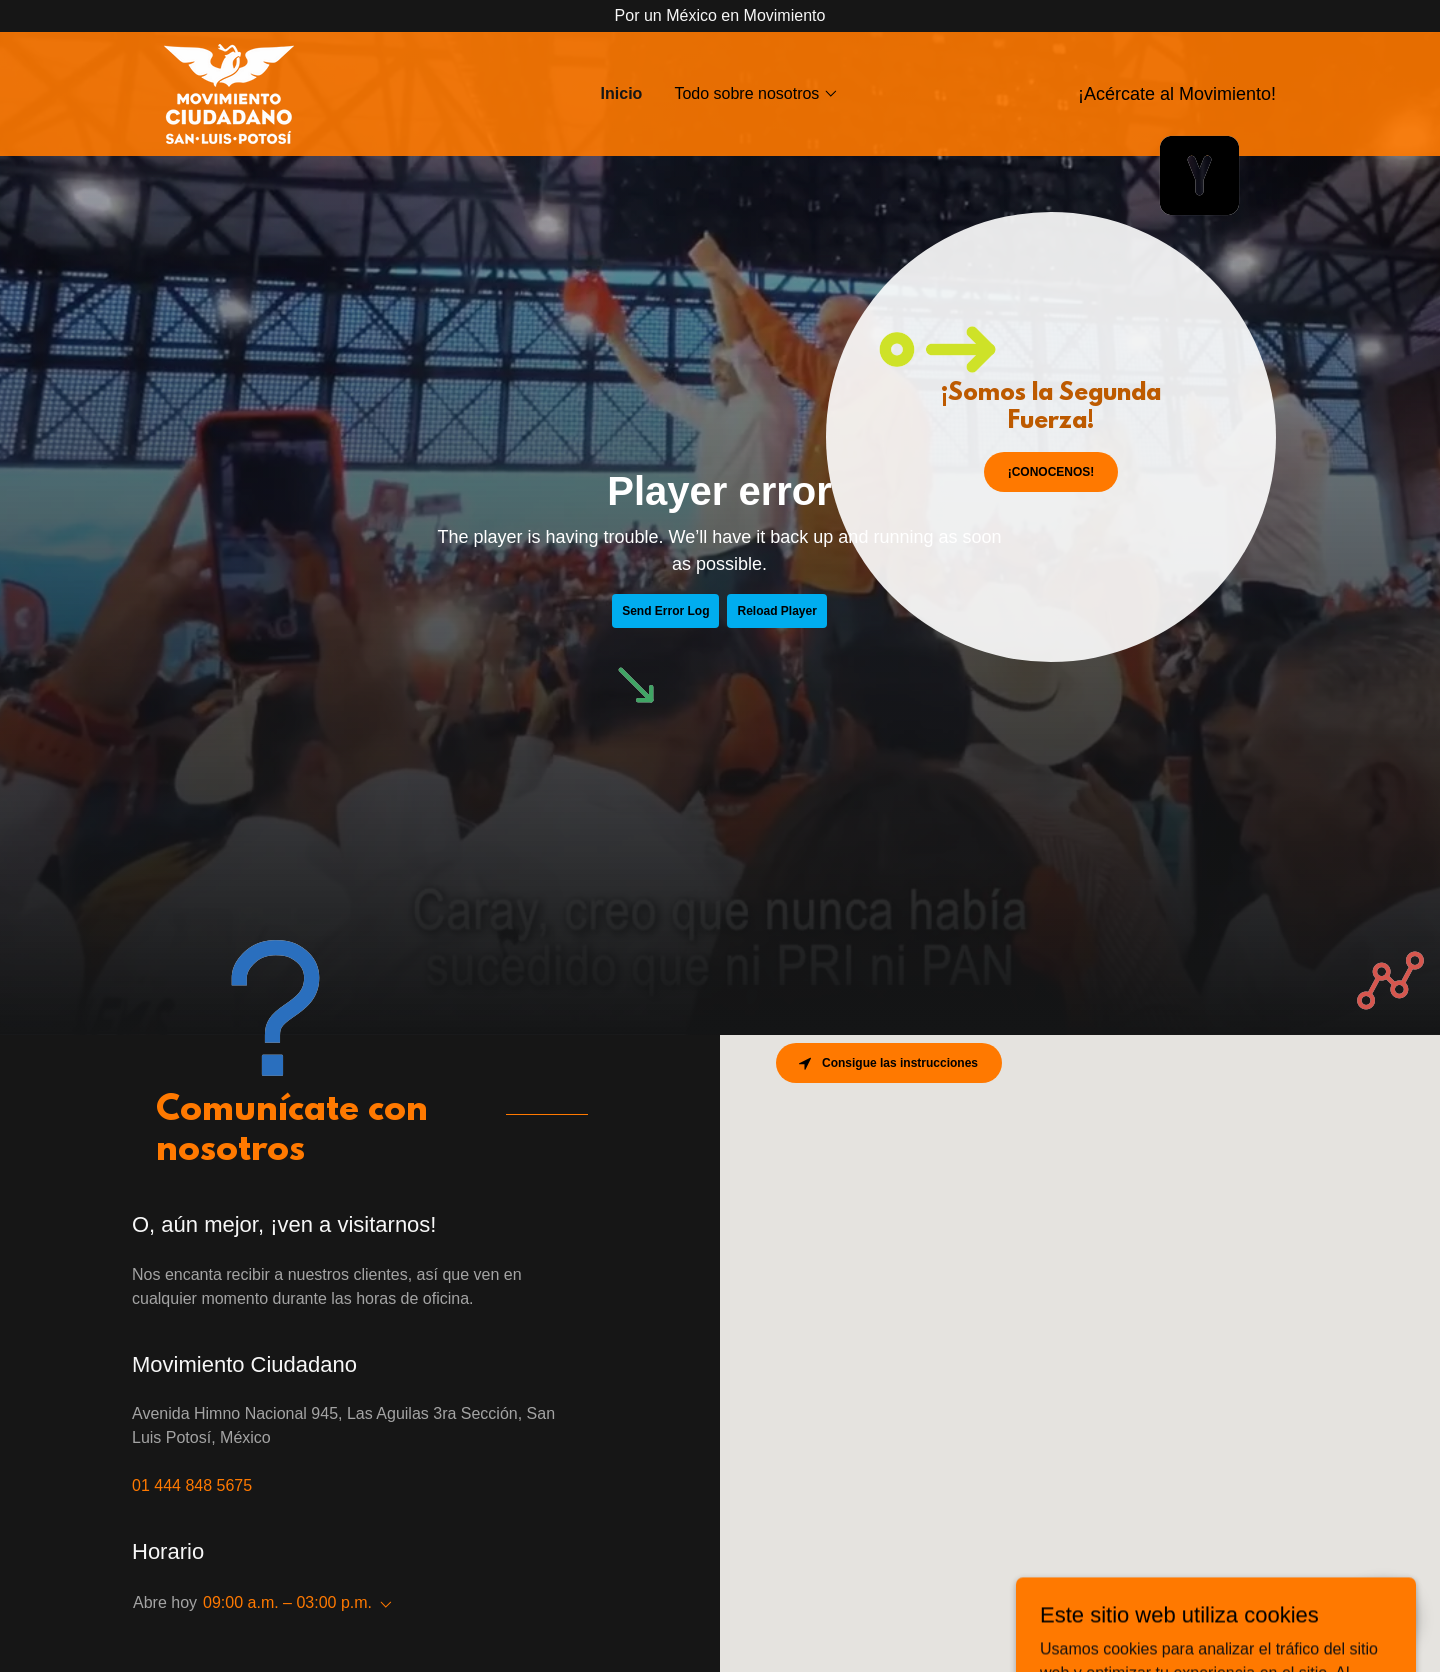 The image size is (1440, 1672). What do you see at coordinates (636, 685) in the screenshot?
I see `move item to the bottom right` at bounding box center [636, 685].